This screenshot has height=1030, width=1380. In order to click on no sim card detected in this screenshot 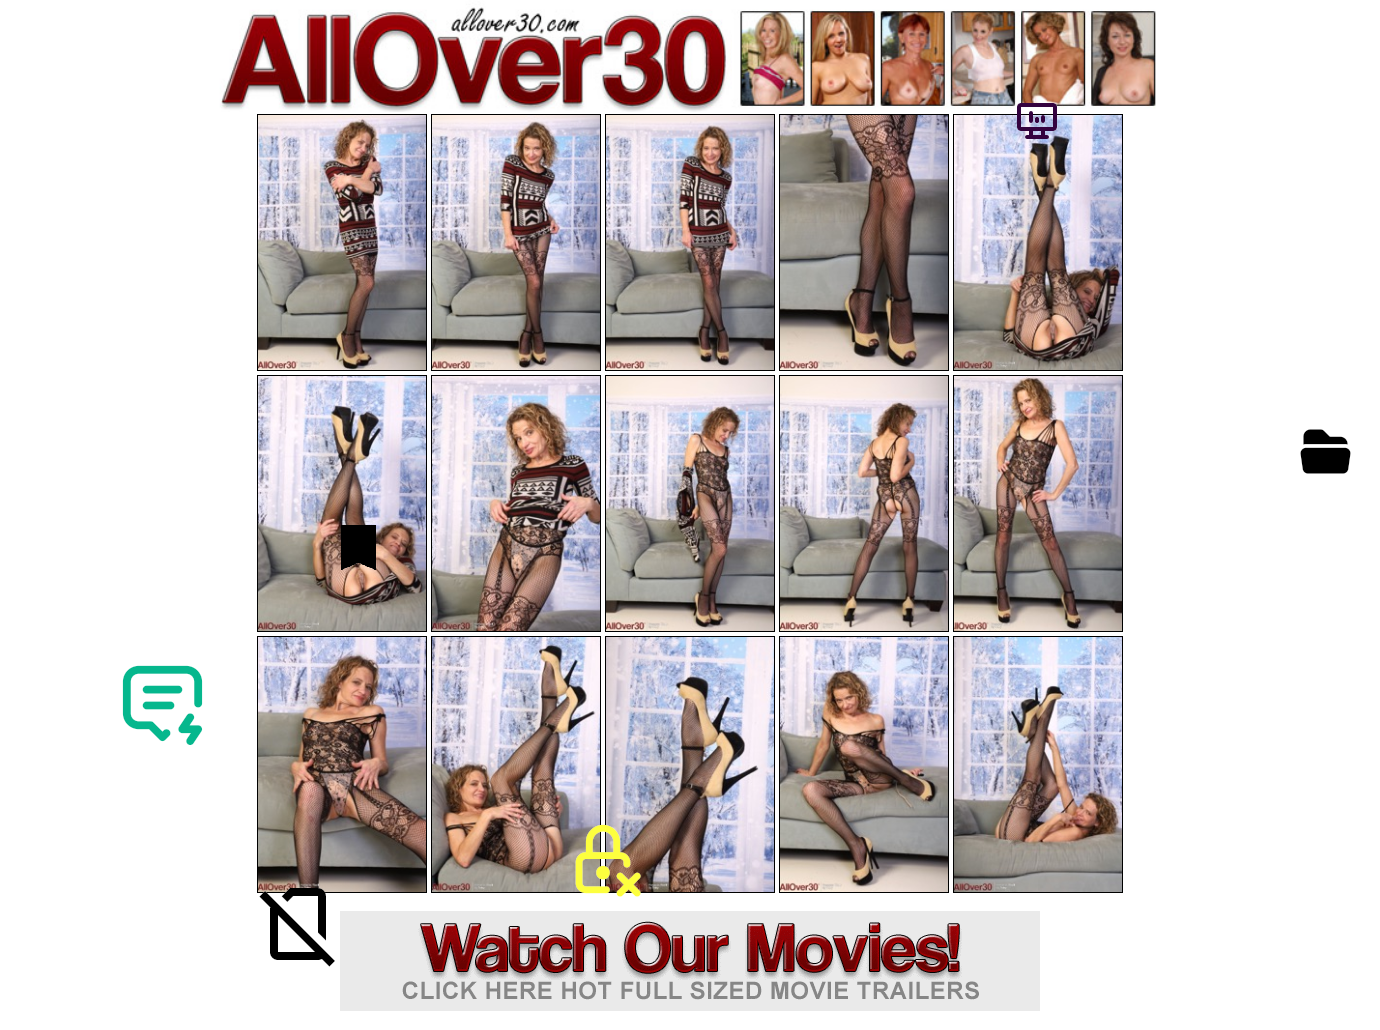, I will do `click(298, 924)`.